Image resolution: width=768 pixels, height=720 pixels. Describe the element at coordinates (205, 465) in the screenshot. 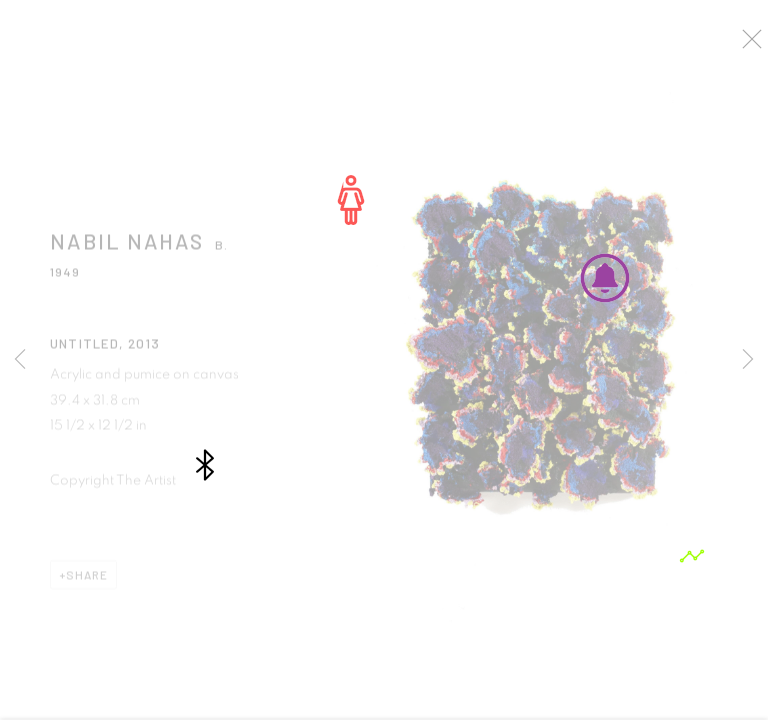

I see `toggle bluetooth connectivity on or off` at that location.